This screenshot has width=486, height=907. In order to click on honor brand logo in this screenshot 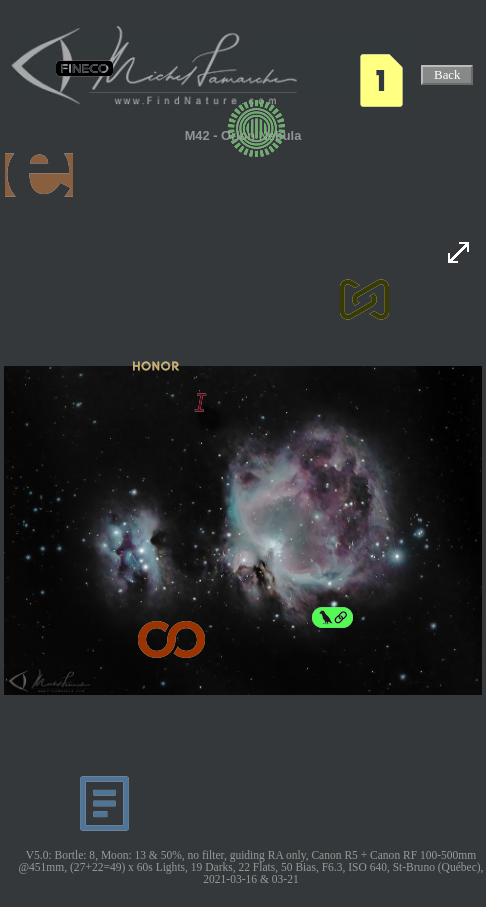, I will do `click(156, 366)`.